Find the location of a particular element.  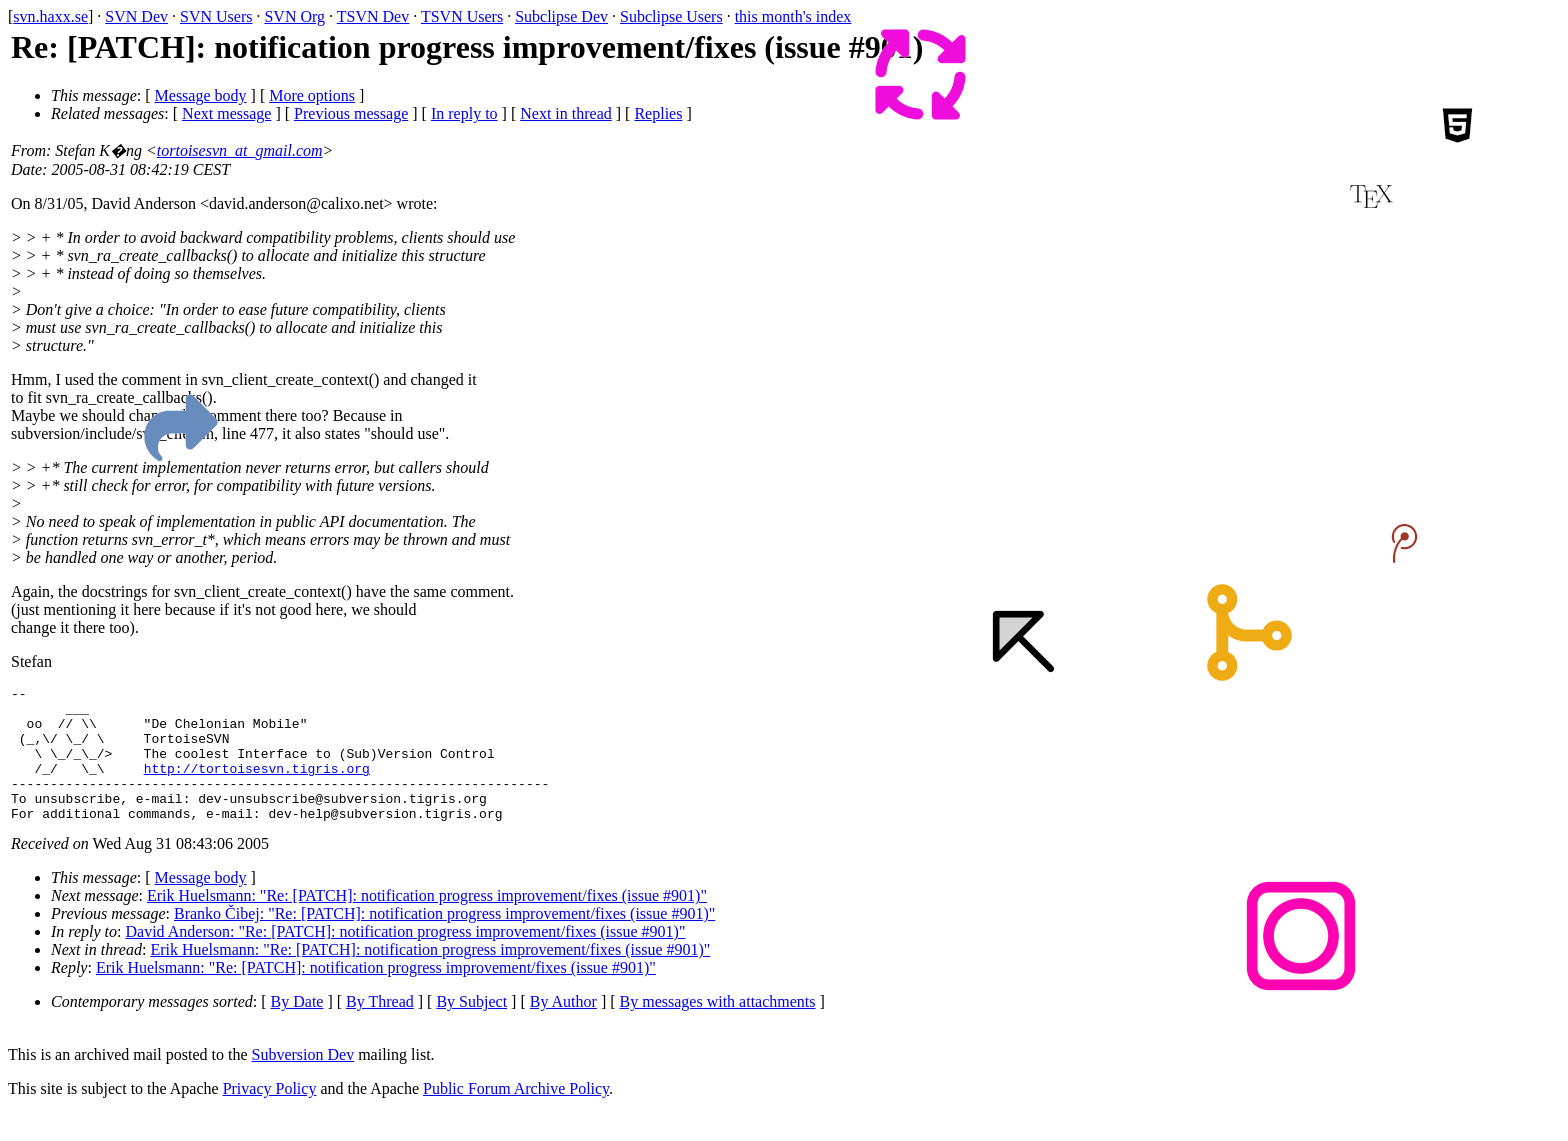

merge branches in version control is located at coordinates (1249, 632).